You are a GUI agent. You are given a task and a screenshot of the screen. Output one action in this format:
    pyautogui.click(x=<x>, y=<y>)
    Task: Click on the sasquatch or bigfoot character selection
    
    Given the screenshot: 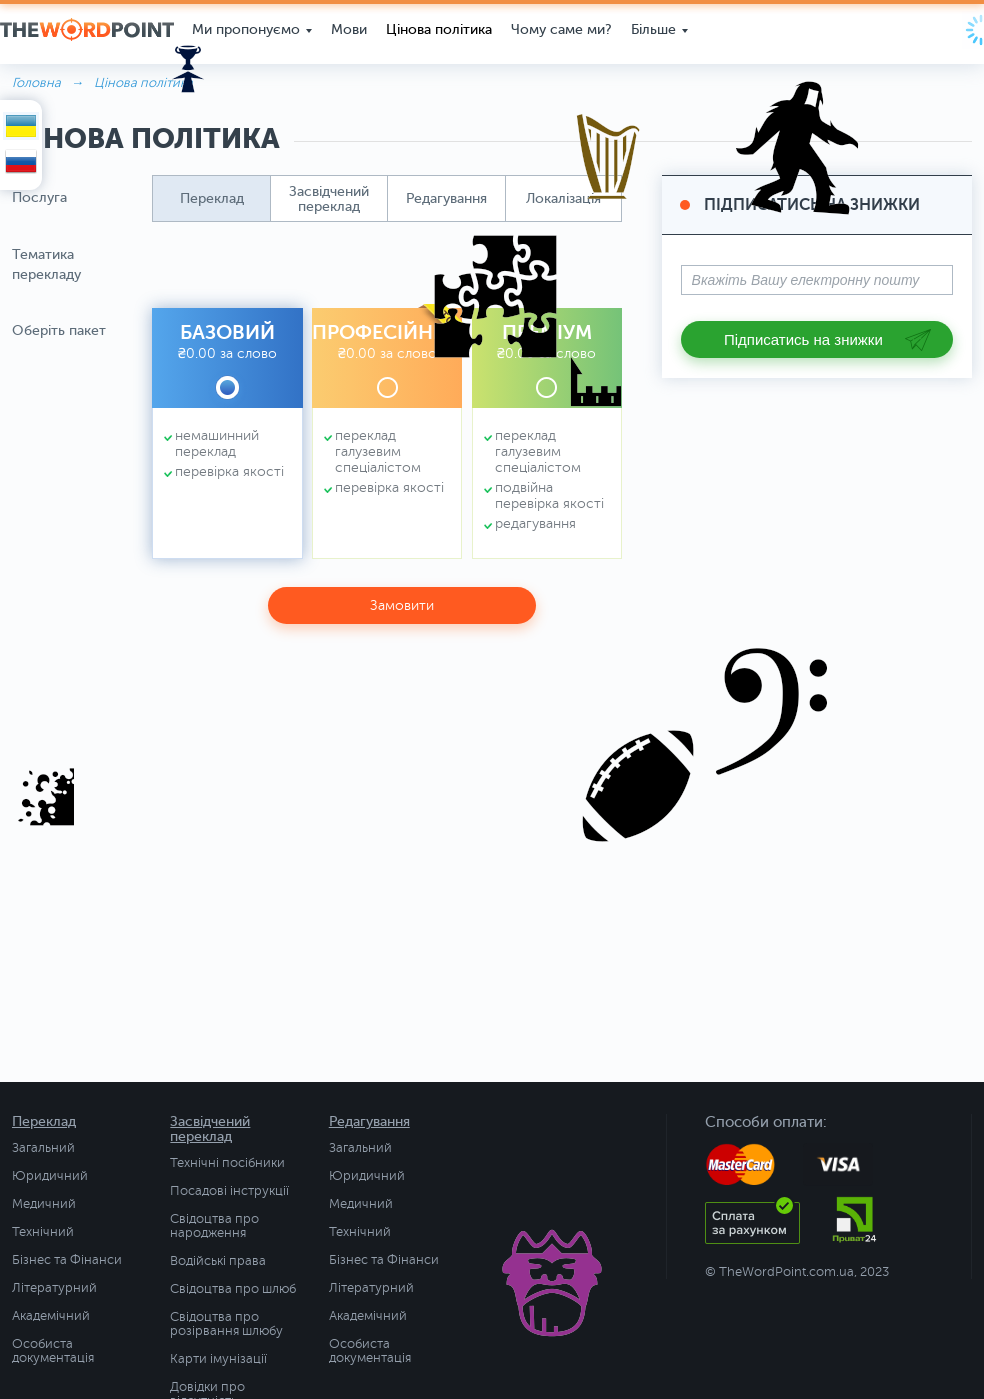 What is the action you would take?
    pyautogui.click(x=797, y=148)
    